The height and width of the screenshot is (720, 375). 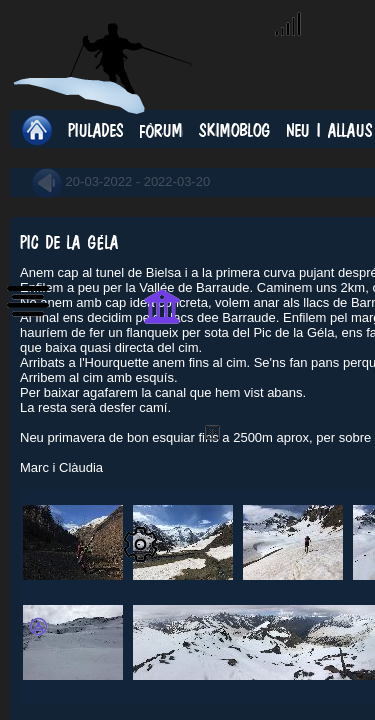 I want to click on indicates cellular or network signal strength, so click(x=288, y=24).